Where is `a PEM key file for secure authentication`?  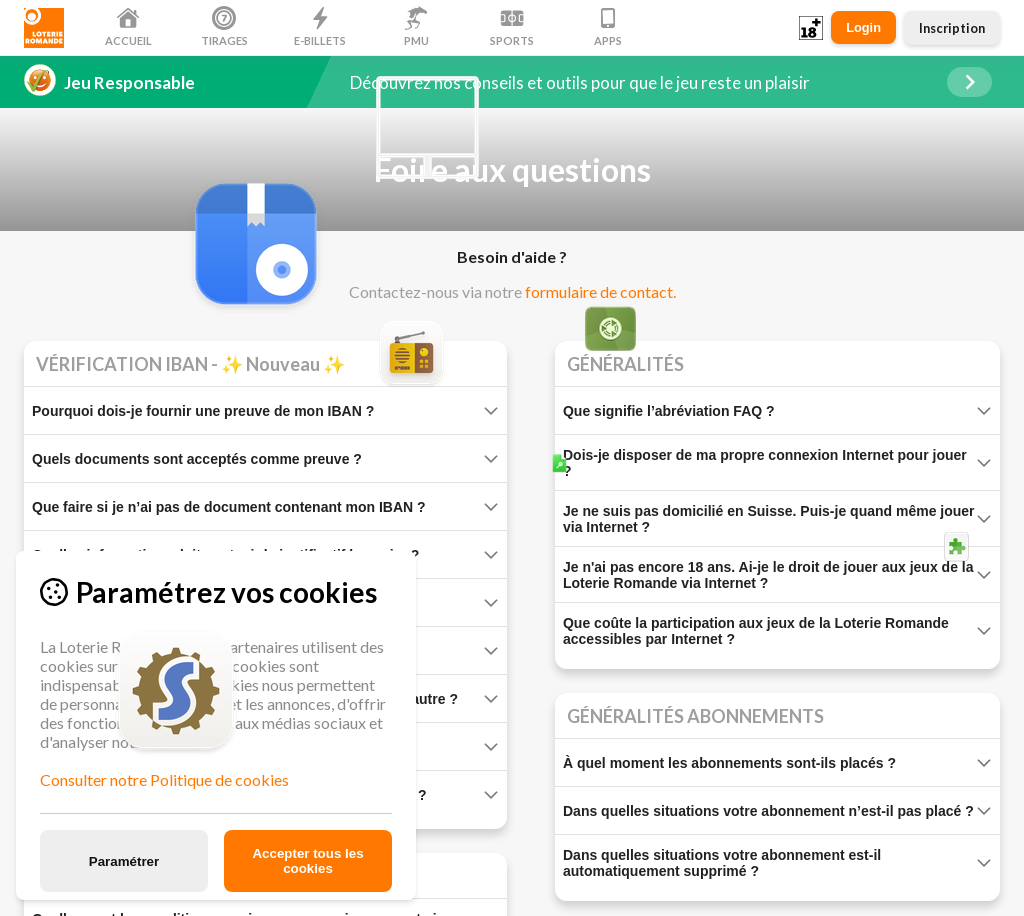 a PEM key file for secure authentication is located at coordinates (559, 463).